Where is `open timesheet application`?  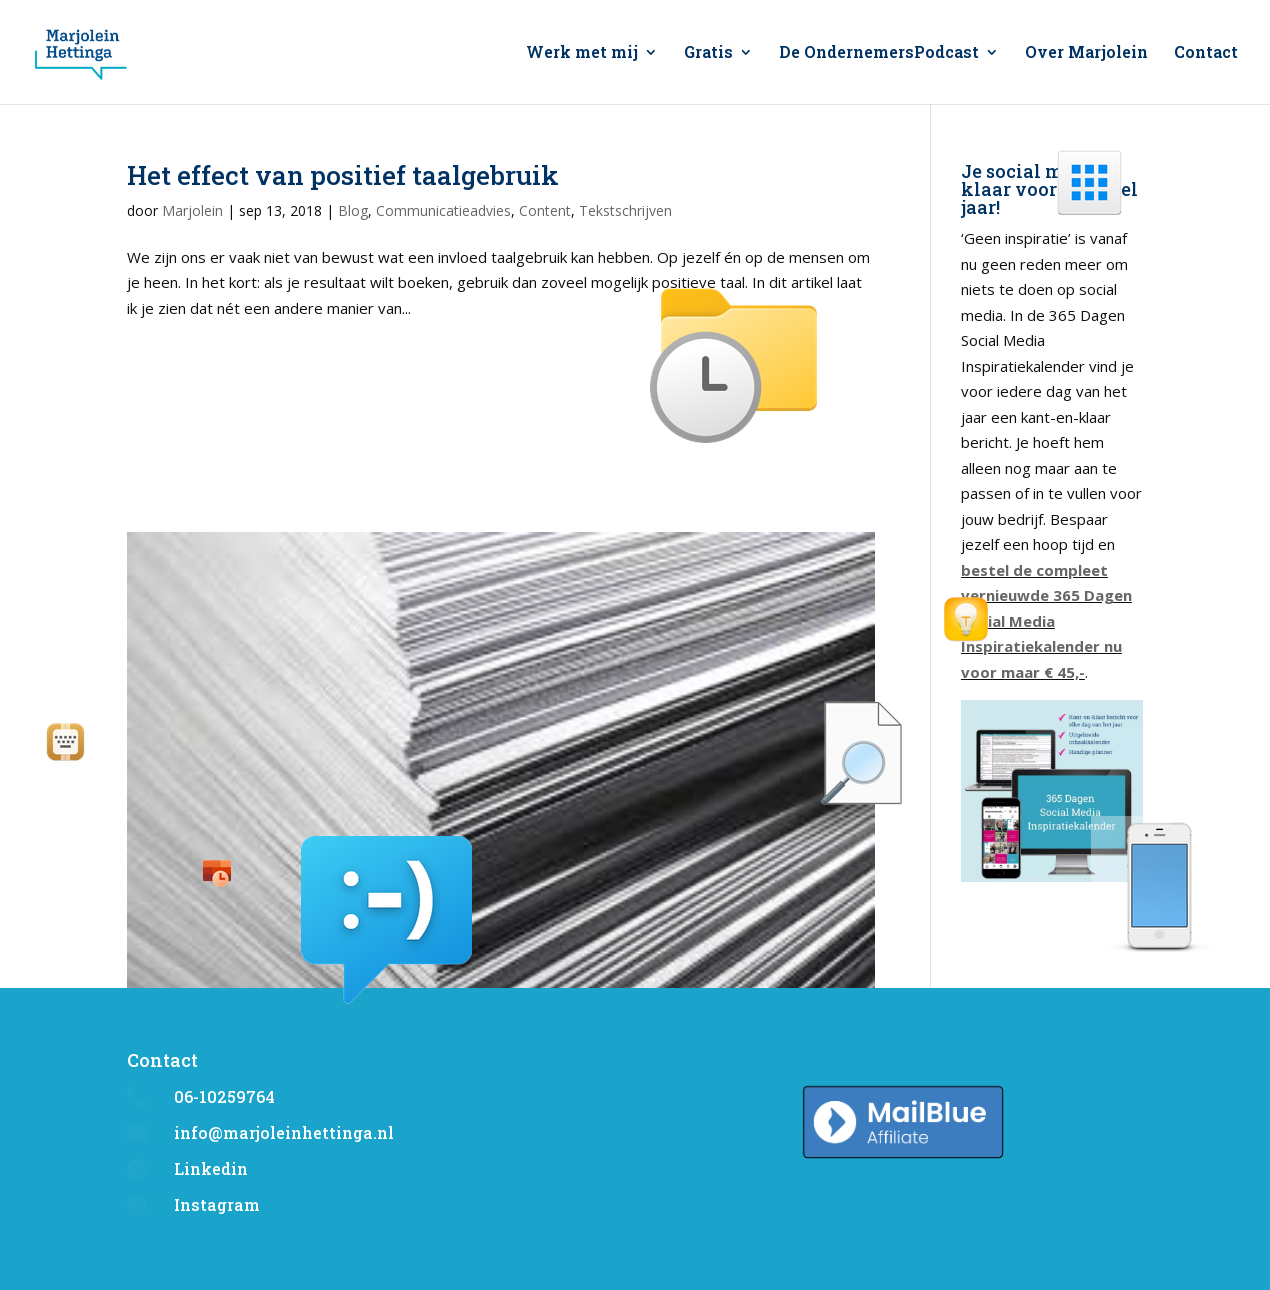 open timesheet application is located at coordinates (217, 873).